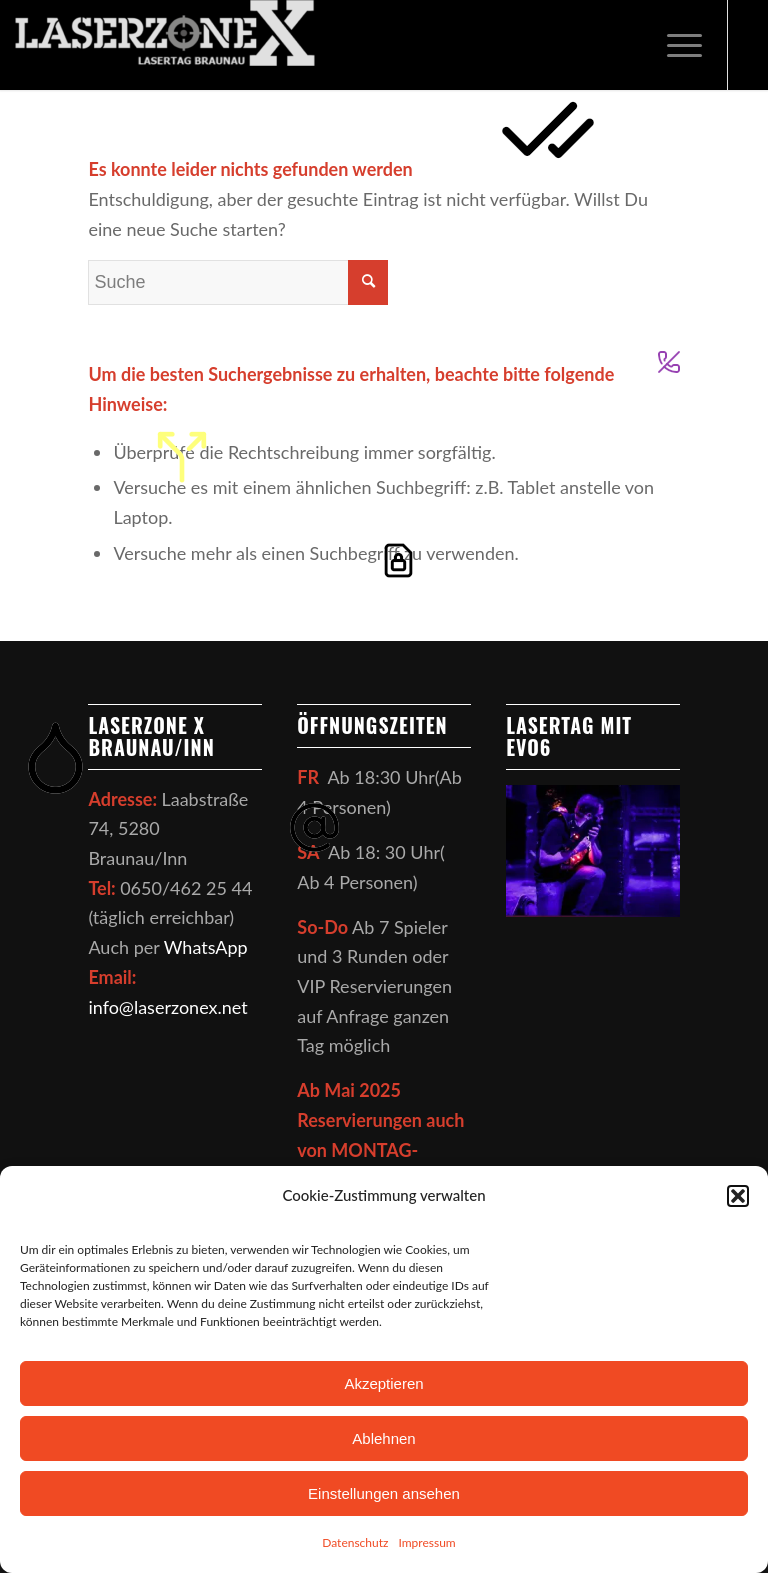 The width and height of the screenshot is (768, 1573). I want to click on mention a user in a post or comment, so click(314, 827).